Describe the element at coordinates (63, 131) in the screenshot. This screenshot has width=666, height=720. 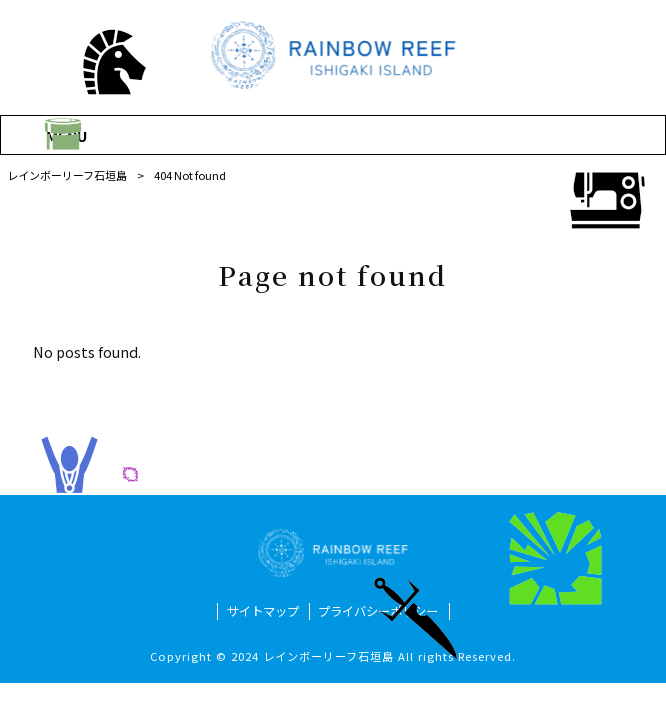
I see `warp or teleport to another location` at that location.